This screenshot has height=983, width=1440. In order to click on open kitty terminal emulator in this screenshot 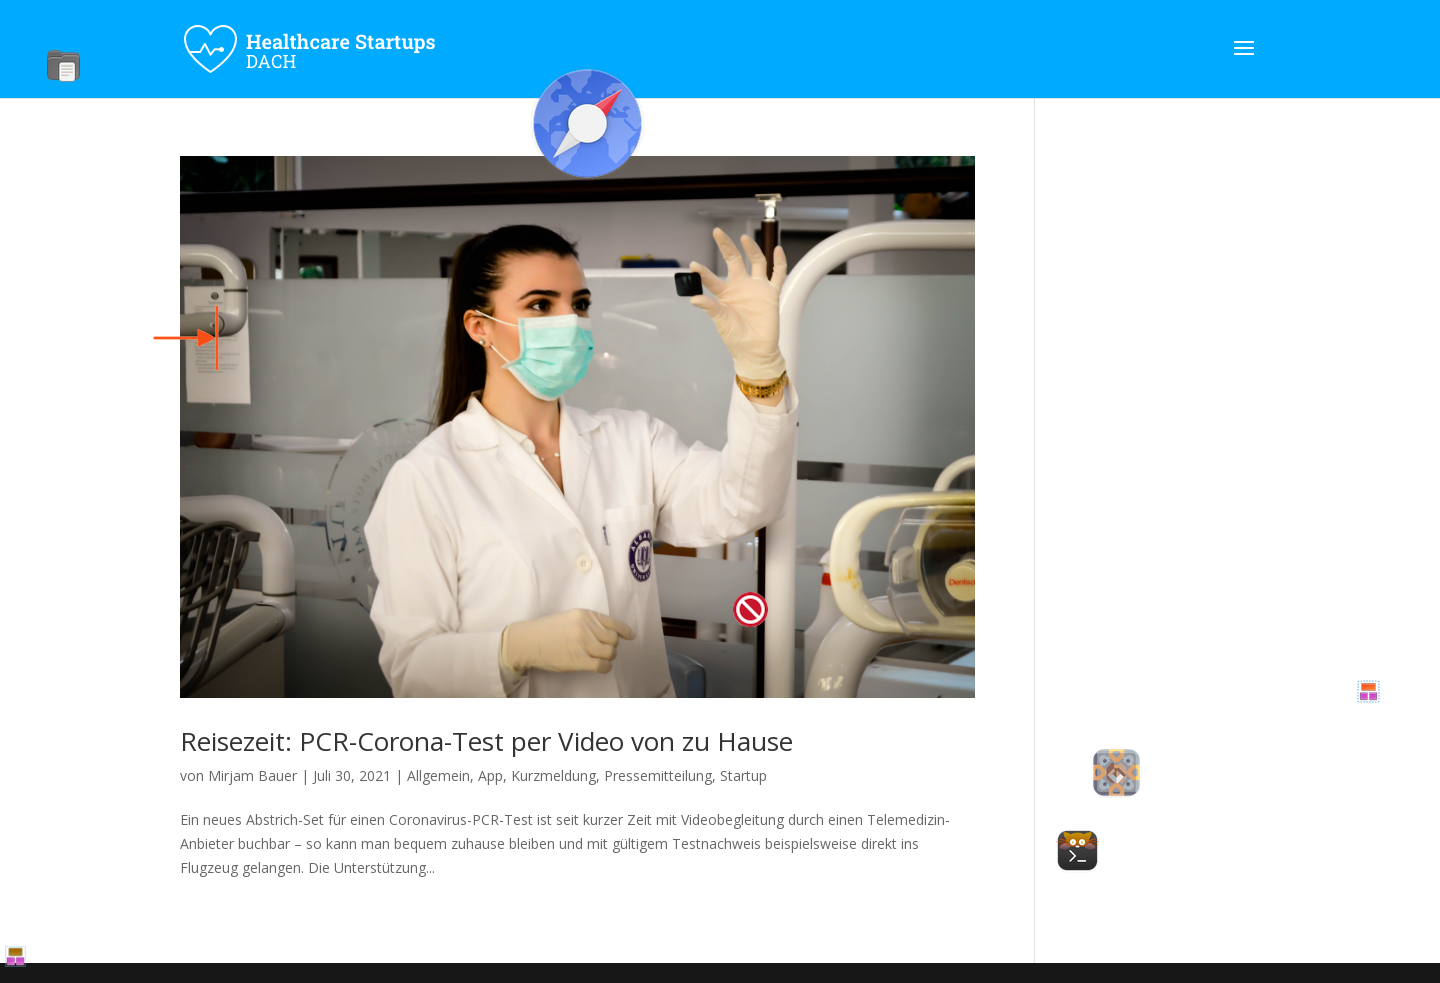, I will do `click(1077, 850)`.